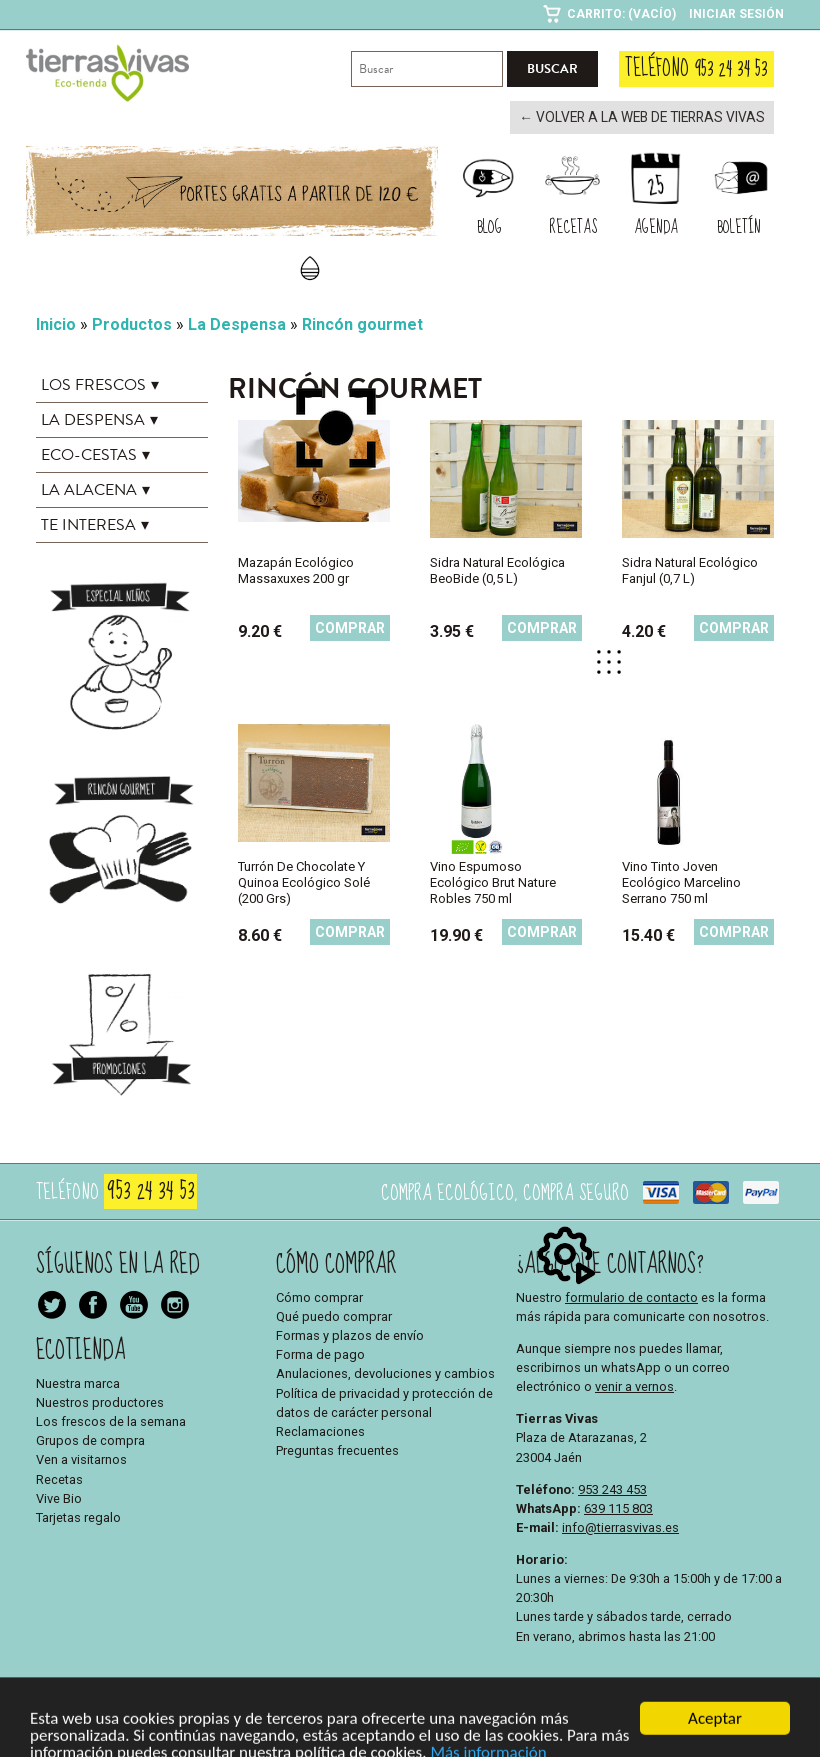 Image resolution: width=820 pixels, height=1757 pixels. I want to click on center focus on the current subject, so click(336, 428).